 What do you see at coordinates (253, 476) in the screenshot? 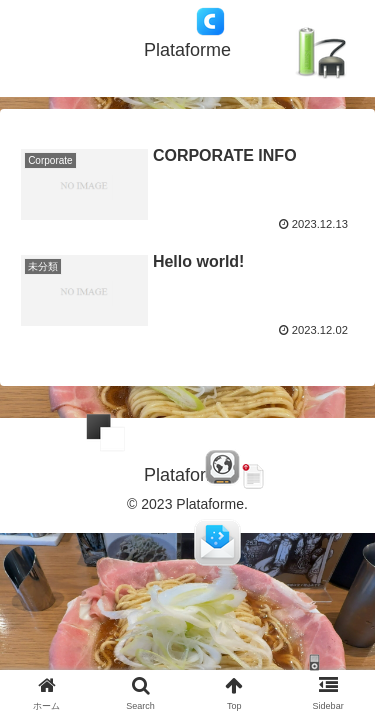
I see `send or share a document` at bounding box center [253, 476].